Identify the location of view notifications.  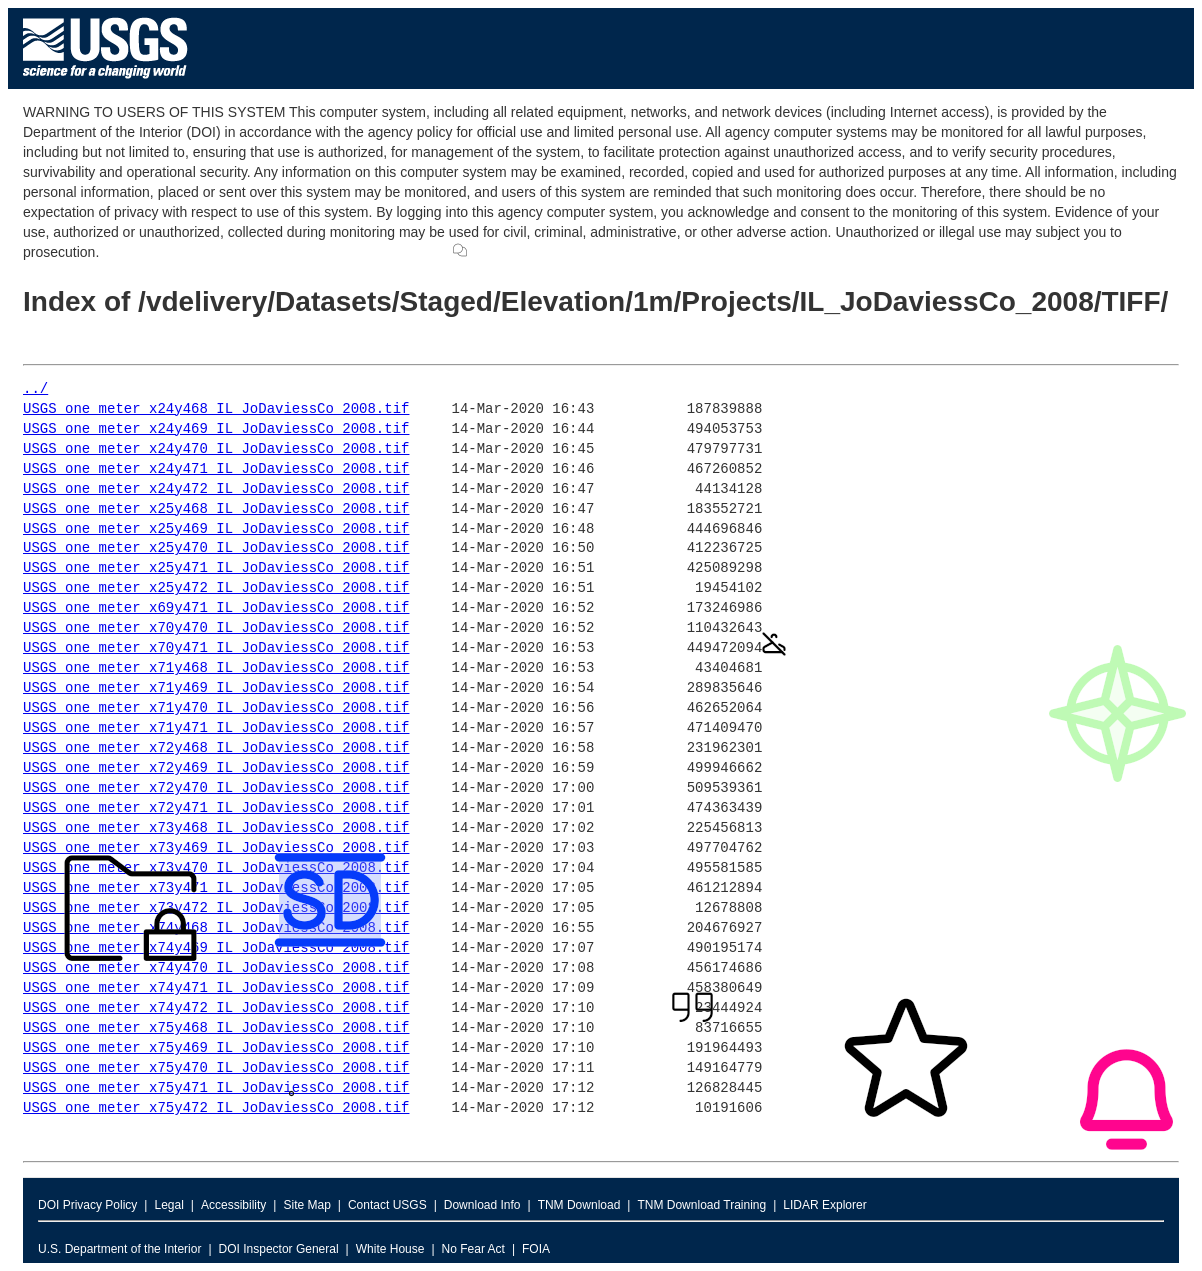
(1126, 1099).